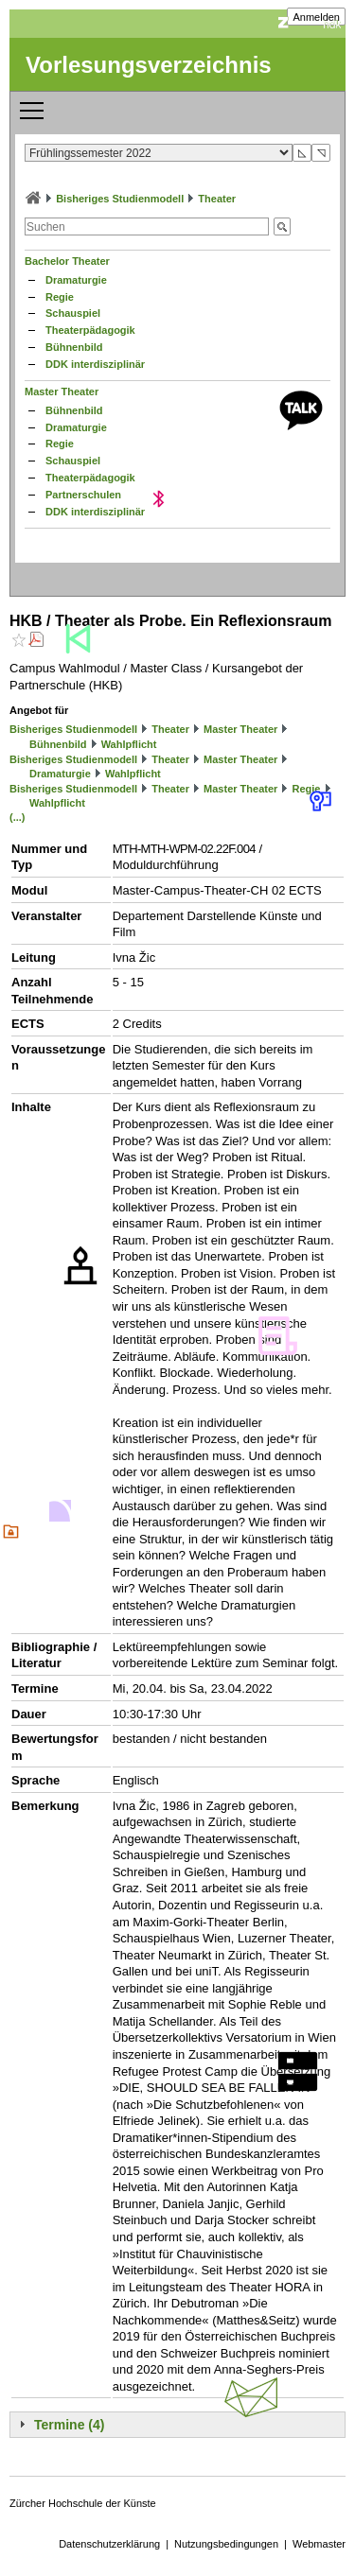  I want to click on view document list or file directory, so click(277, 1335).